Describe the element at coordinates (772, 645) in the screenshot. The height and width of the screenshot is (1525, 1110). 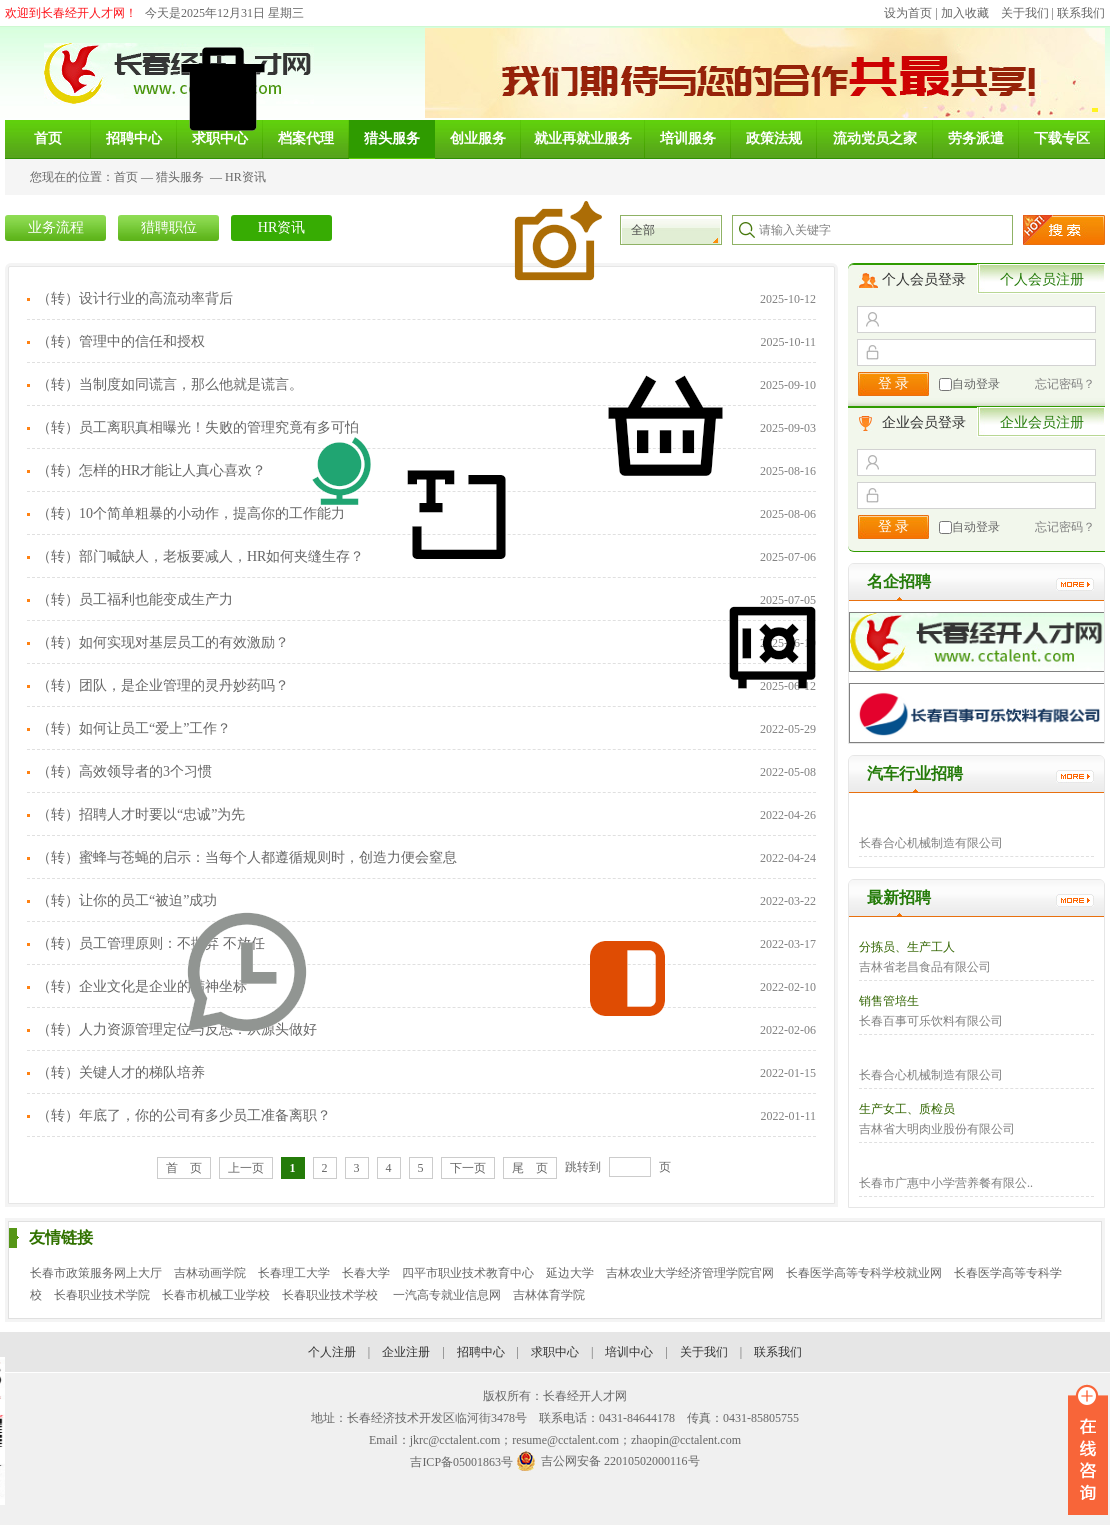
I see `access secure storage or vault features` at that location.